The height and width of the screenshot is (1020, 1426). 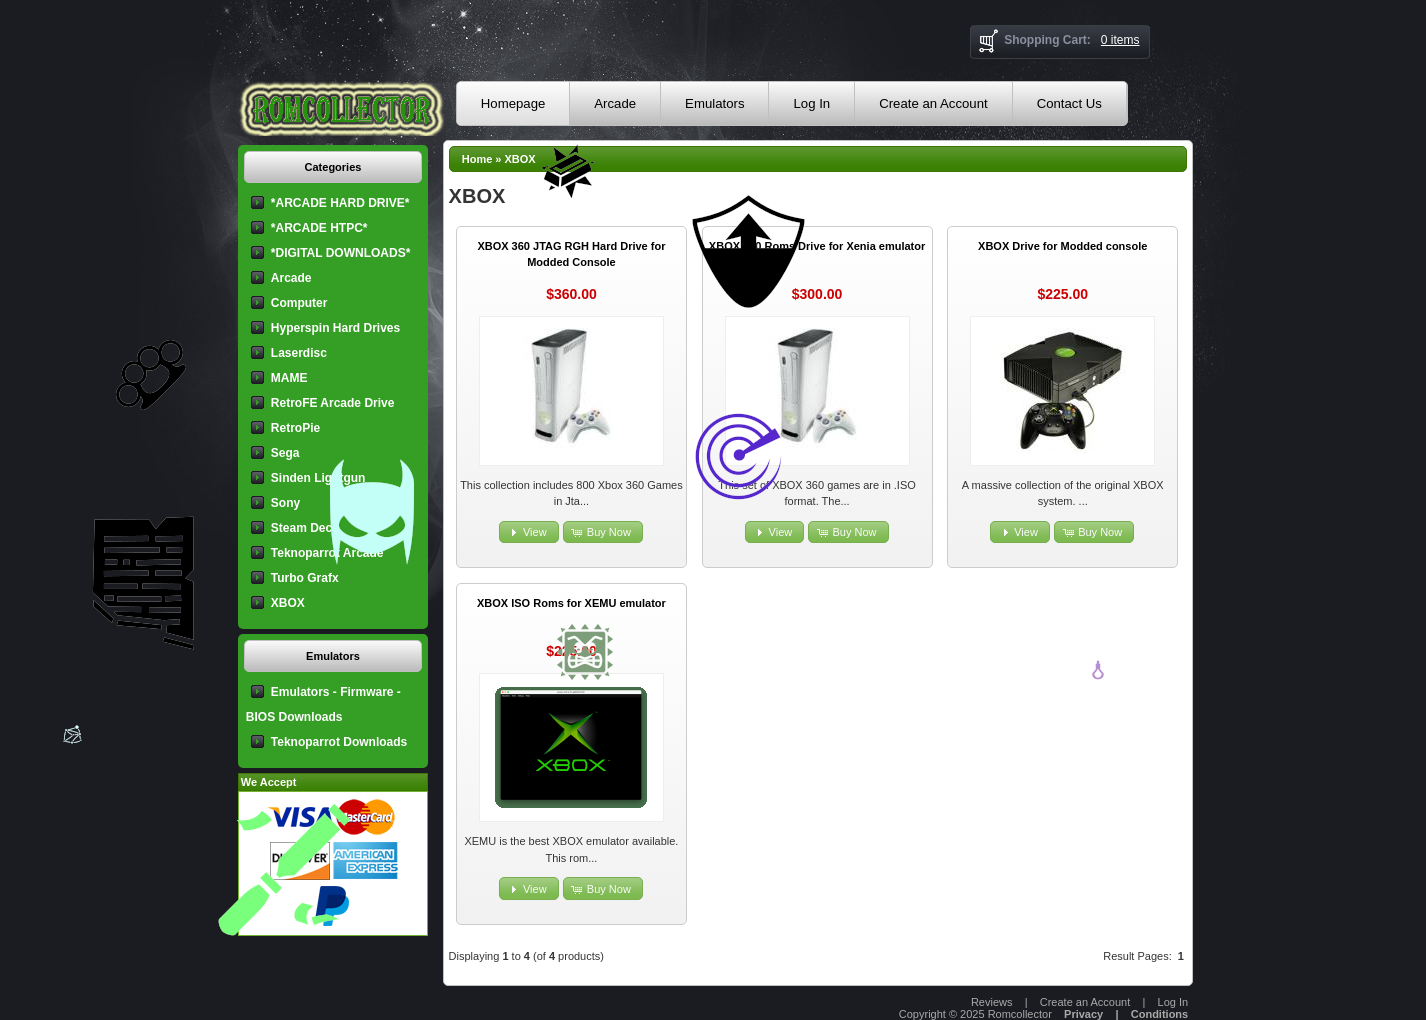 What do you see at coordinates (585, 652) in the screenshot?
I see `thwomp enemy character from super mario games` at bounding box center [585, 652].